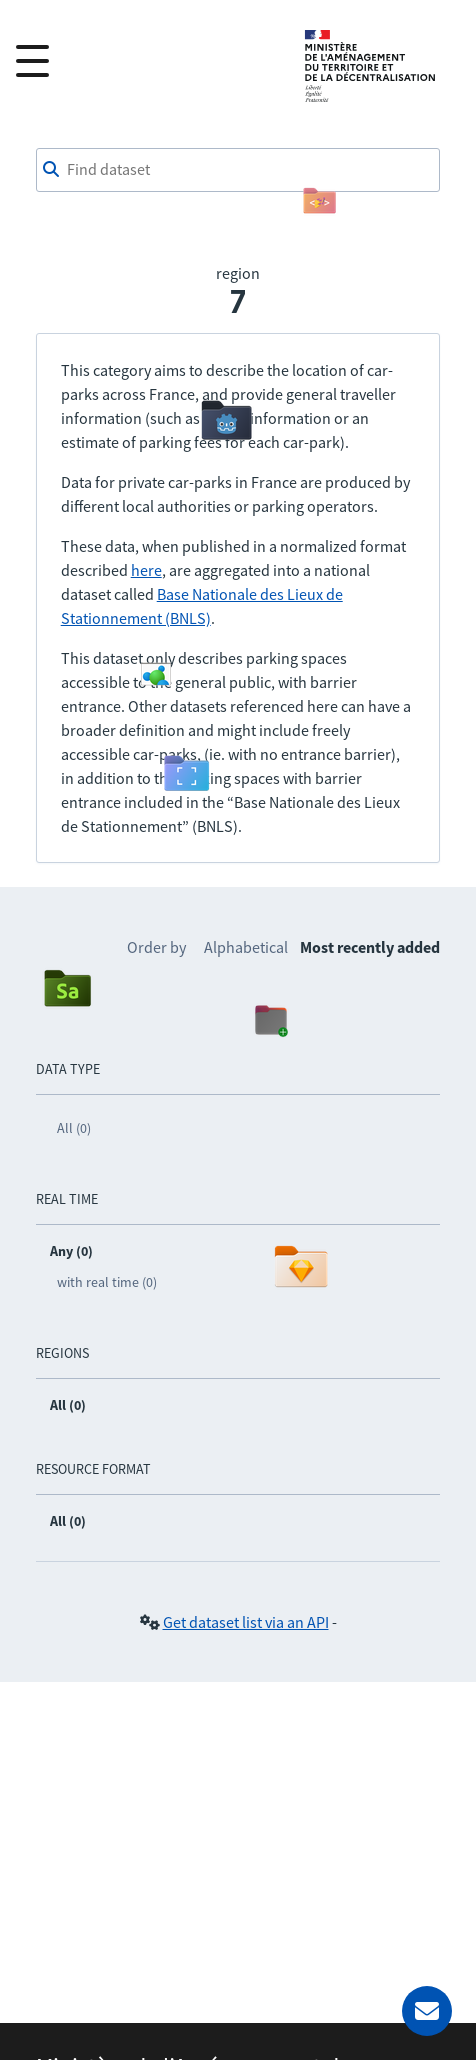 Image resolution: width=476 pixels, height=2060 pixels. Describe the element at coordinates (186, 774) in the screenshot. I see `open screenshots folder` at that location.